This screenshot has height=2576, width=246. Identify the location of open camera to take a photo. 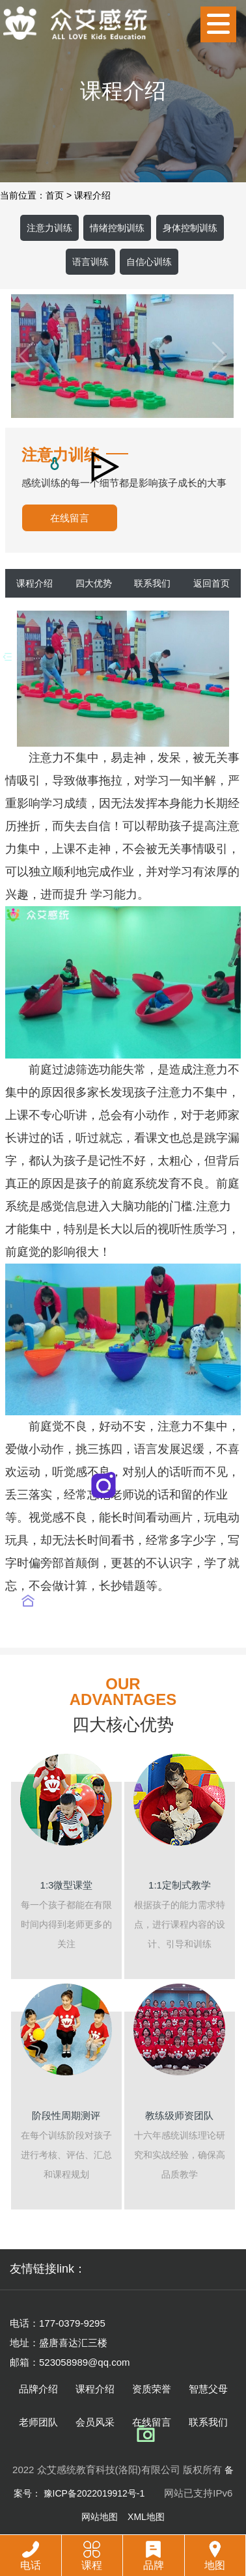
(146, 2434).